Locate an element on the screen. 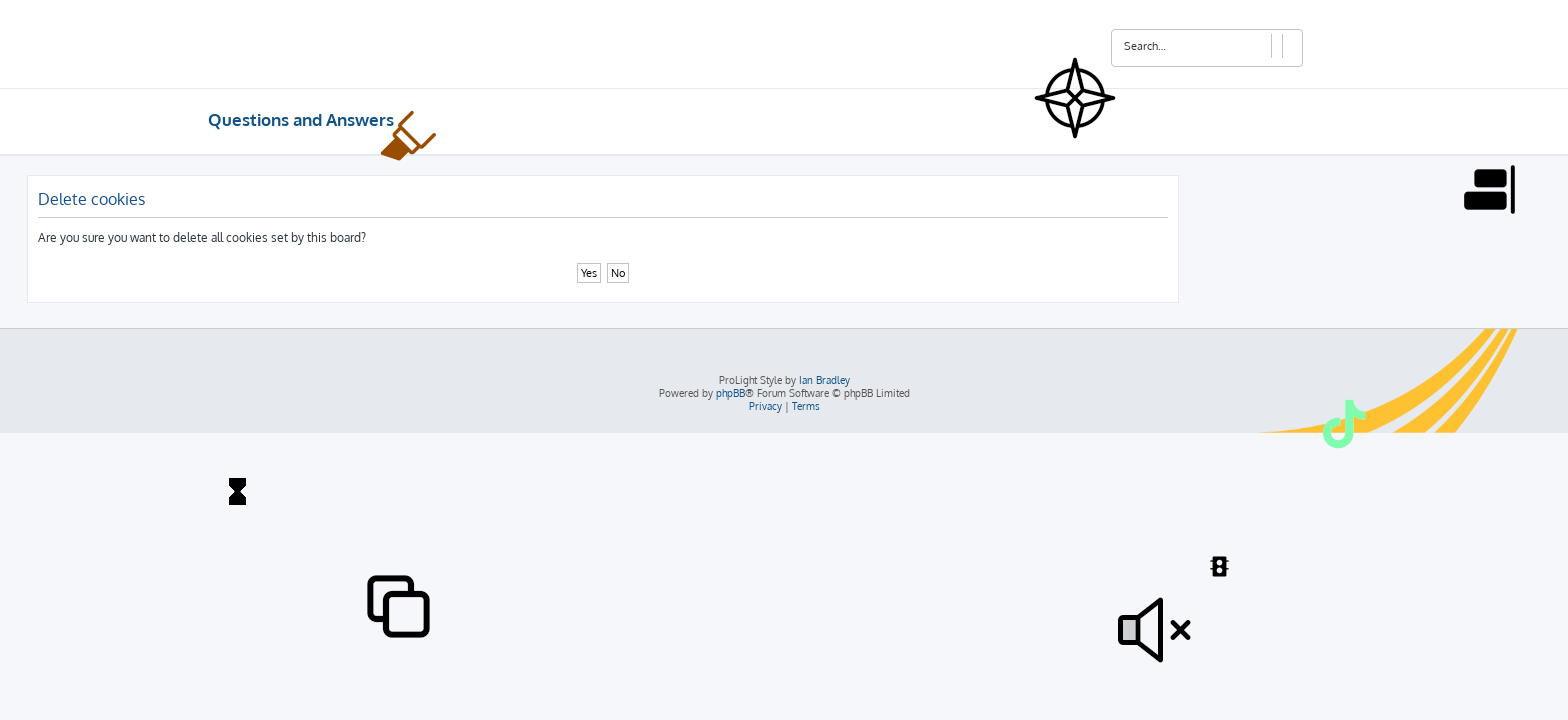  mute audio or sound is located at coordinates (1153, 630).